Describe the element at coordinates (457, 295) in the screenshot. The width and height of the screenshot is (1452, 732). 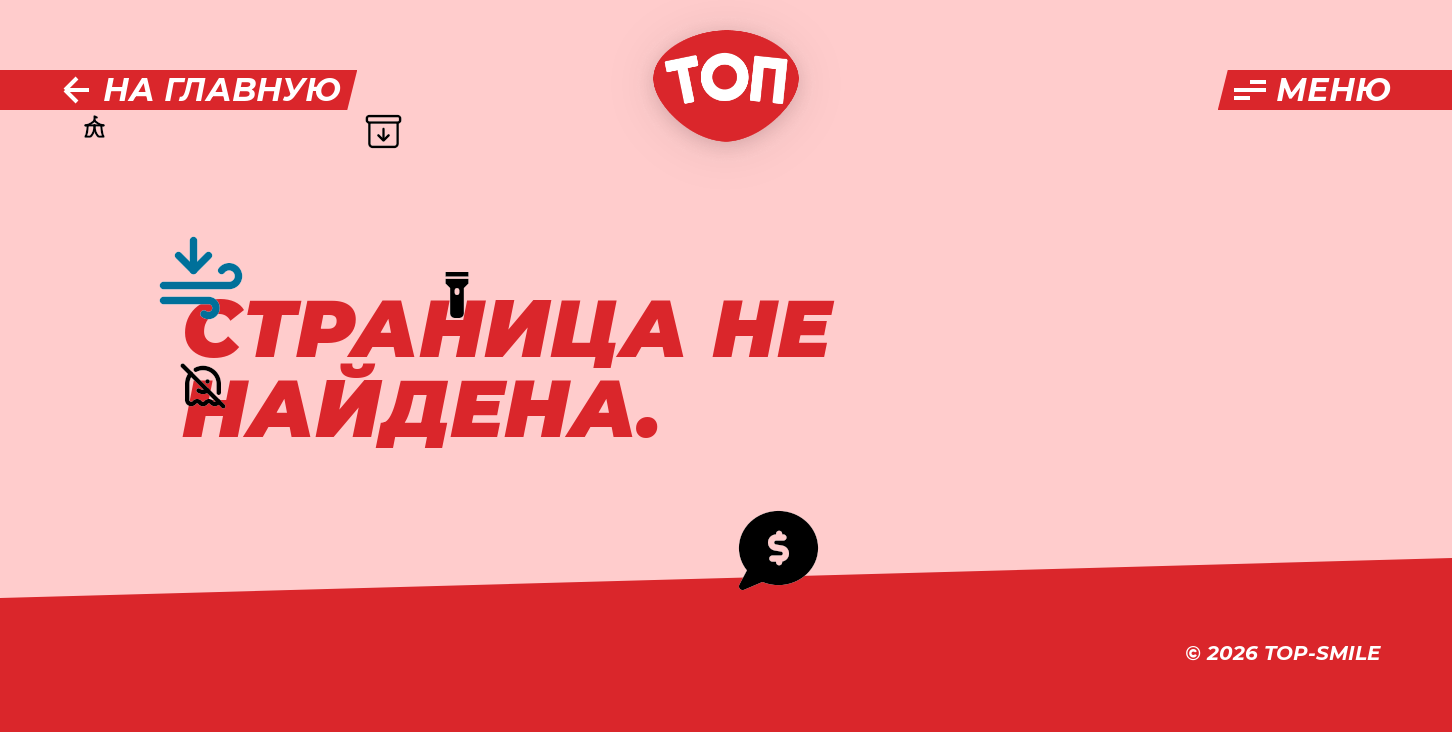
I see `toggle flashlight on/off` at that location.